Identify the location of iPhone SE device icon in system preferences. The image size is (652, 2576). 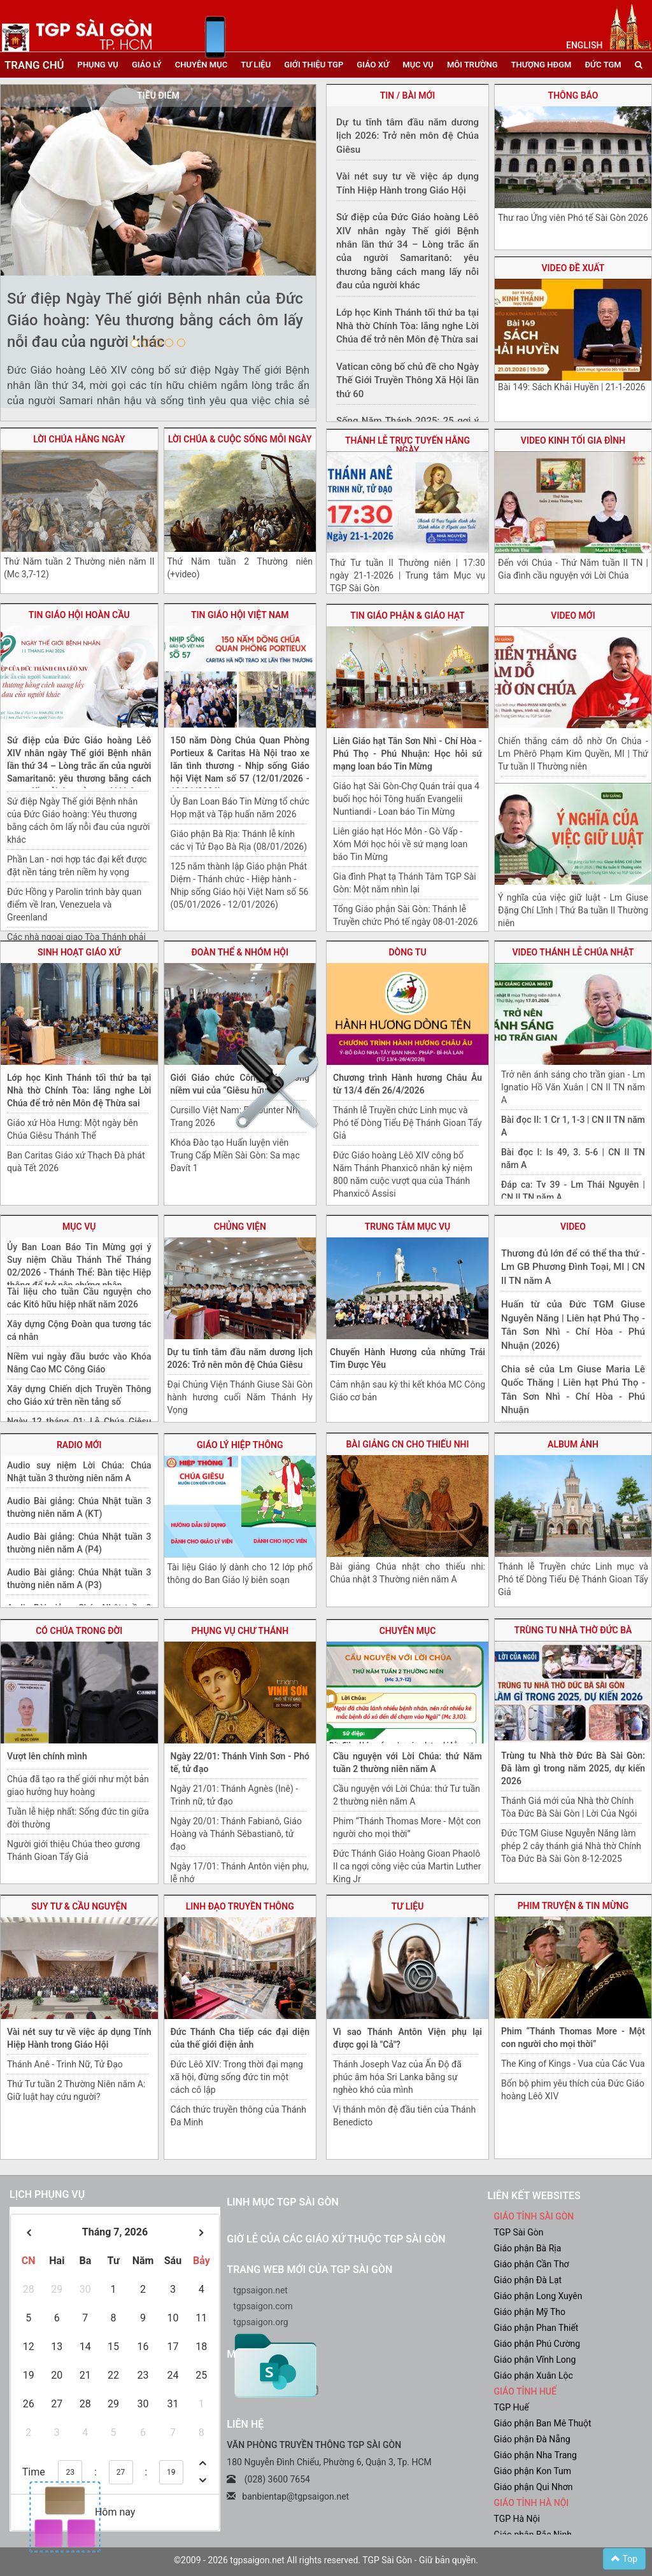
(215, 38).